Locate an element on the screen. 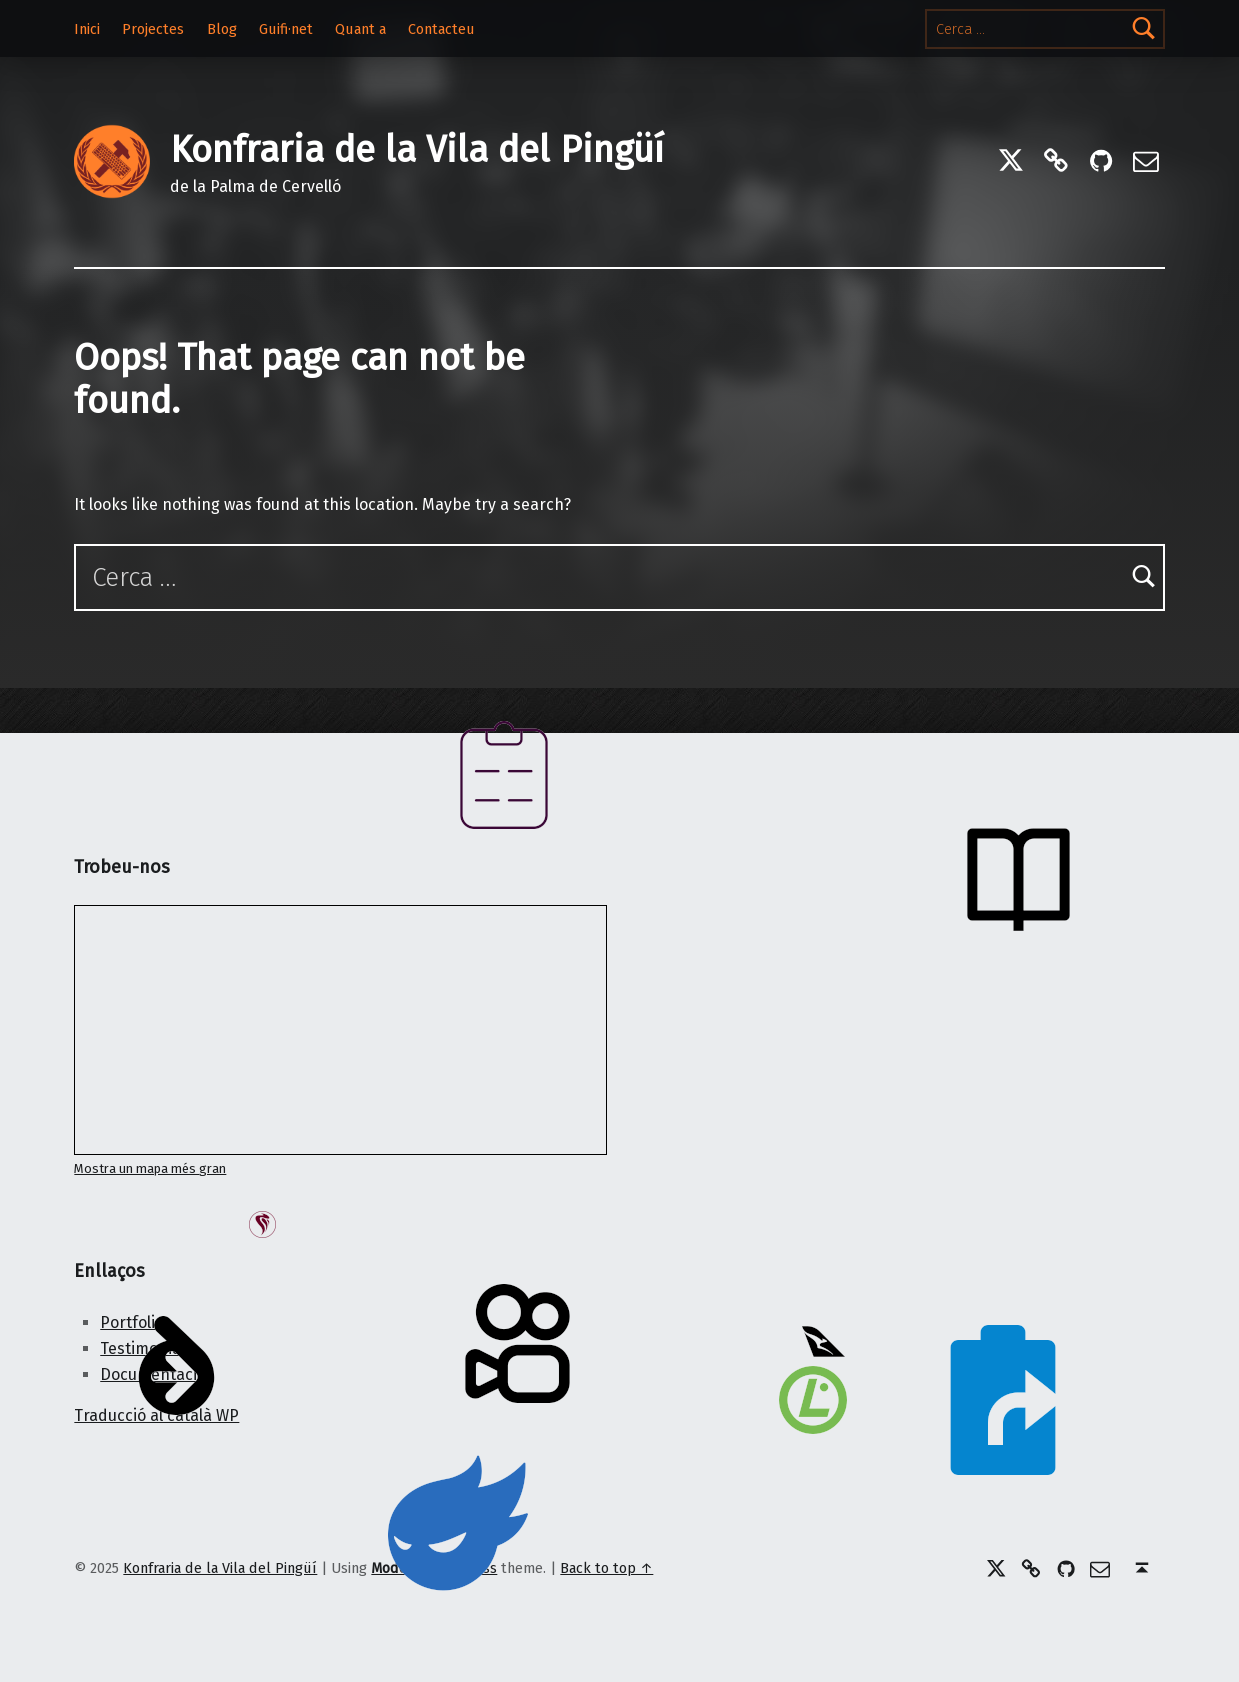 Image resolution: width=1239 pixels, height=1682 pixels. open CapRover dashboard is located at coordinates (262, 1224).